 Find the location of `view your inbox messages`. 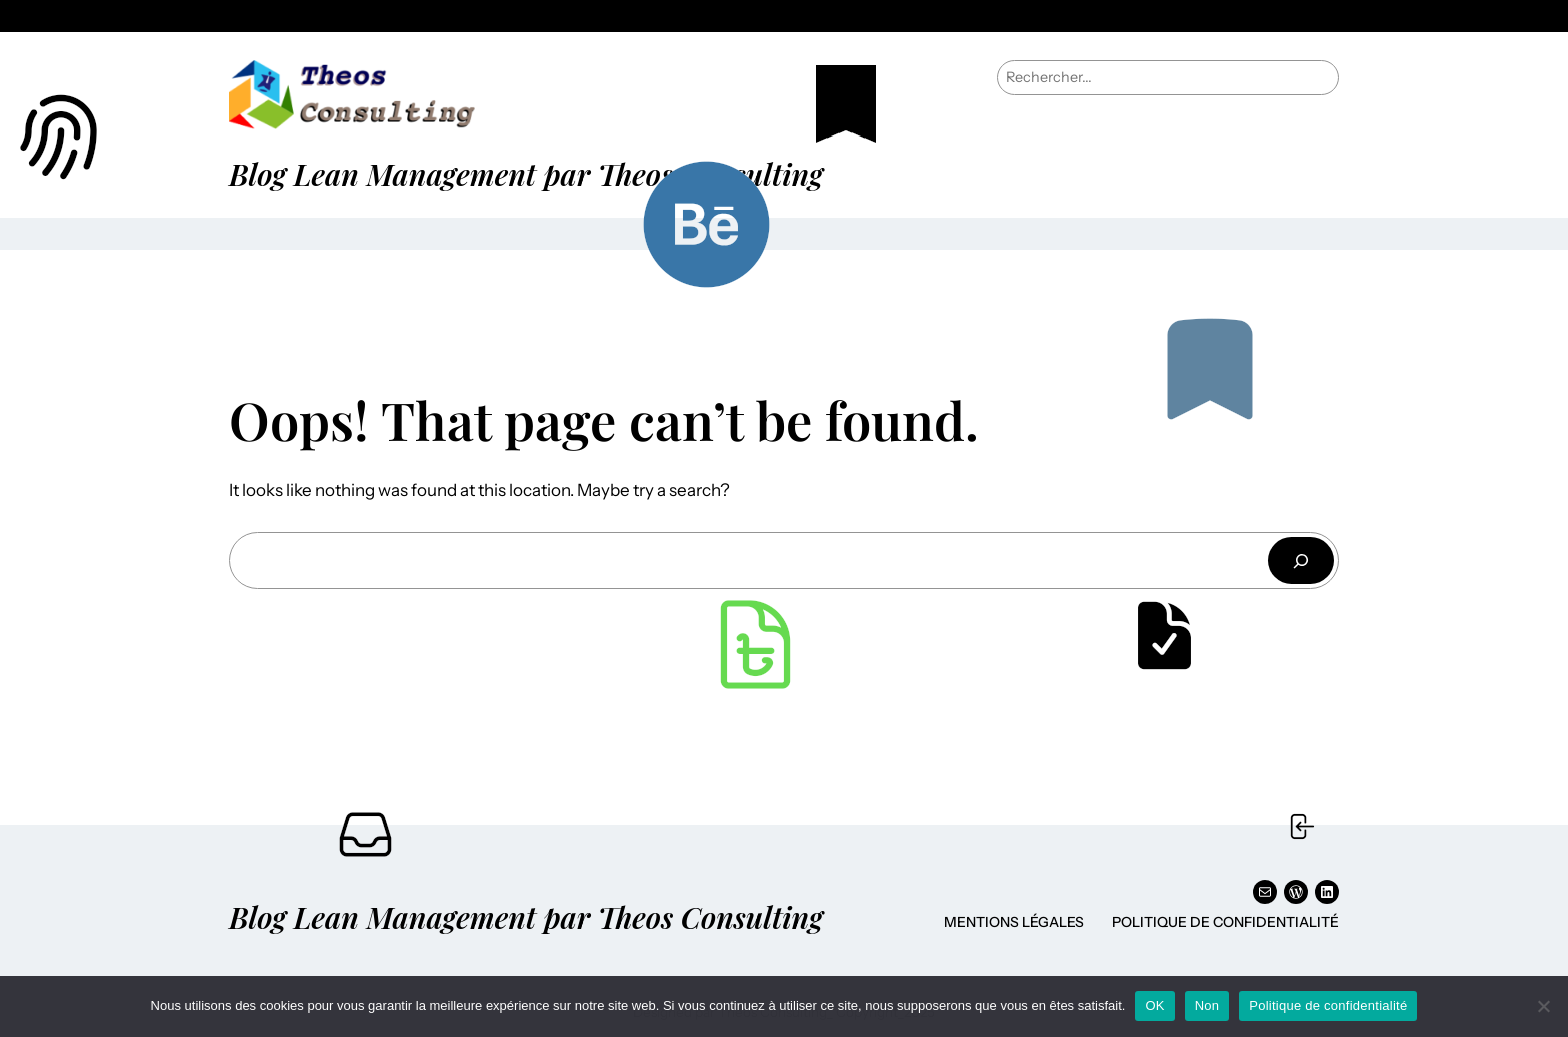

view your inbox messages is located at coordinates (365, 834).